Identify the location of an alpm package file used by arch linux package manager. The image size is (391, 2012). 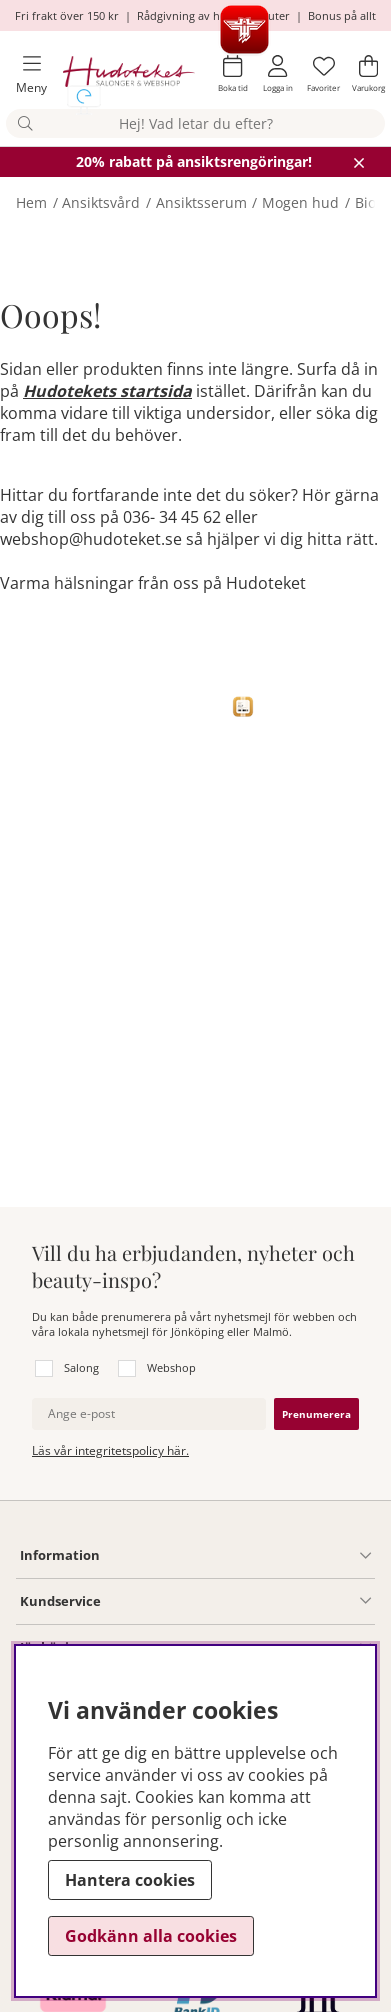
(243, 707).